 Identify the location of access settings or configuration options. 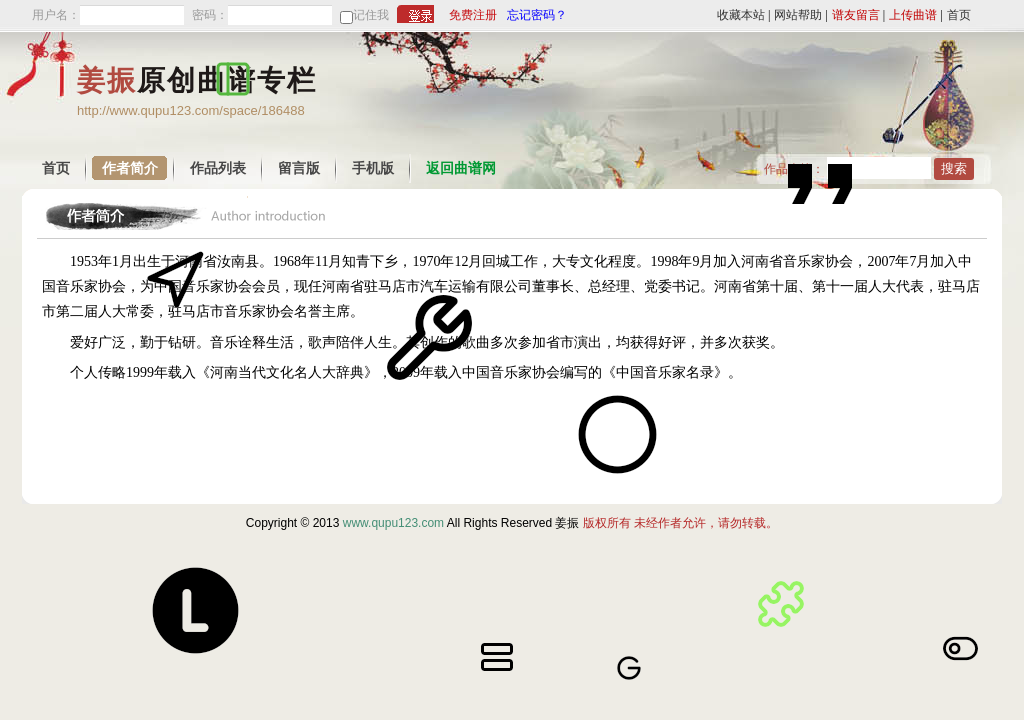
(427, 339).